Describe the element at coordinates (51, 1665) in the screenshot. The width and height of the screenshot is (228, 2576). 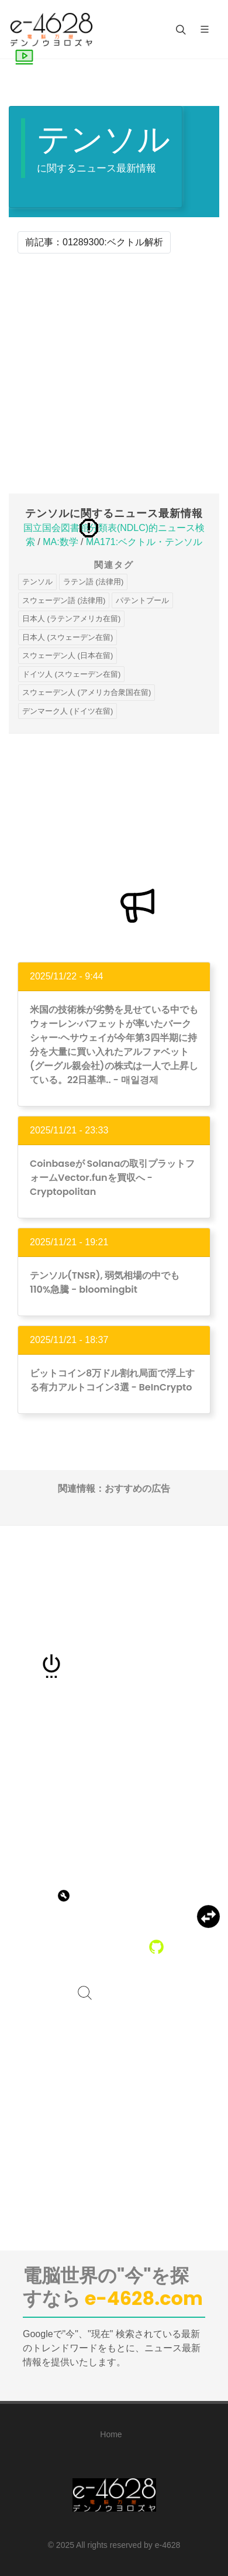
I see `access power settings` at that location.